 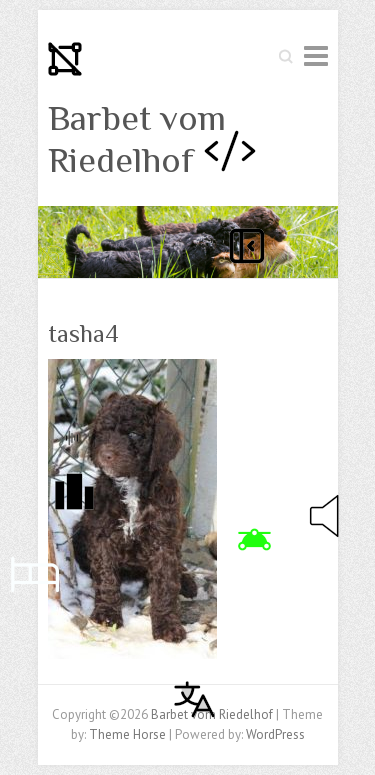 What do you see at coordinates (65, 59) in the screenshot?
I see `disable vector editing mode` at bounding box center [65, 59].